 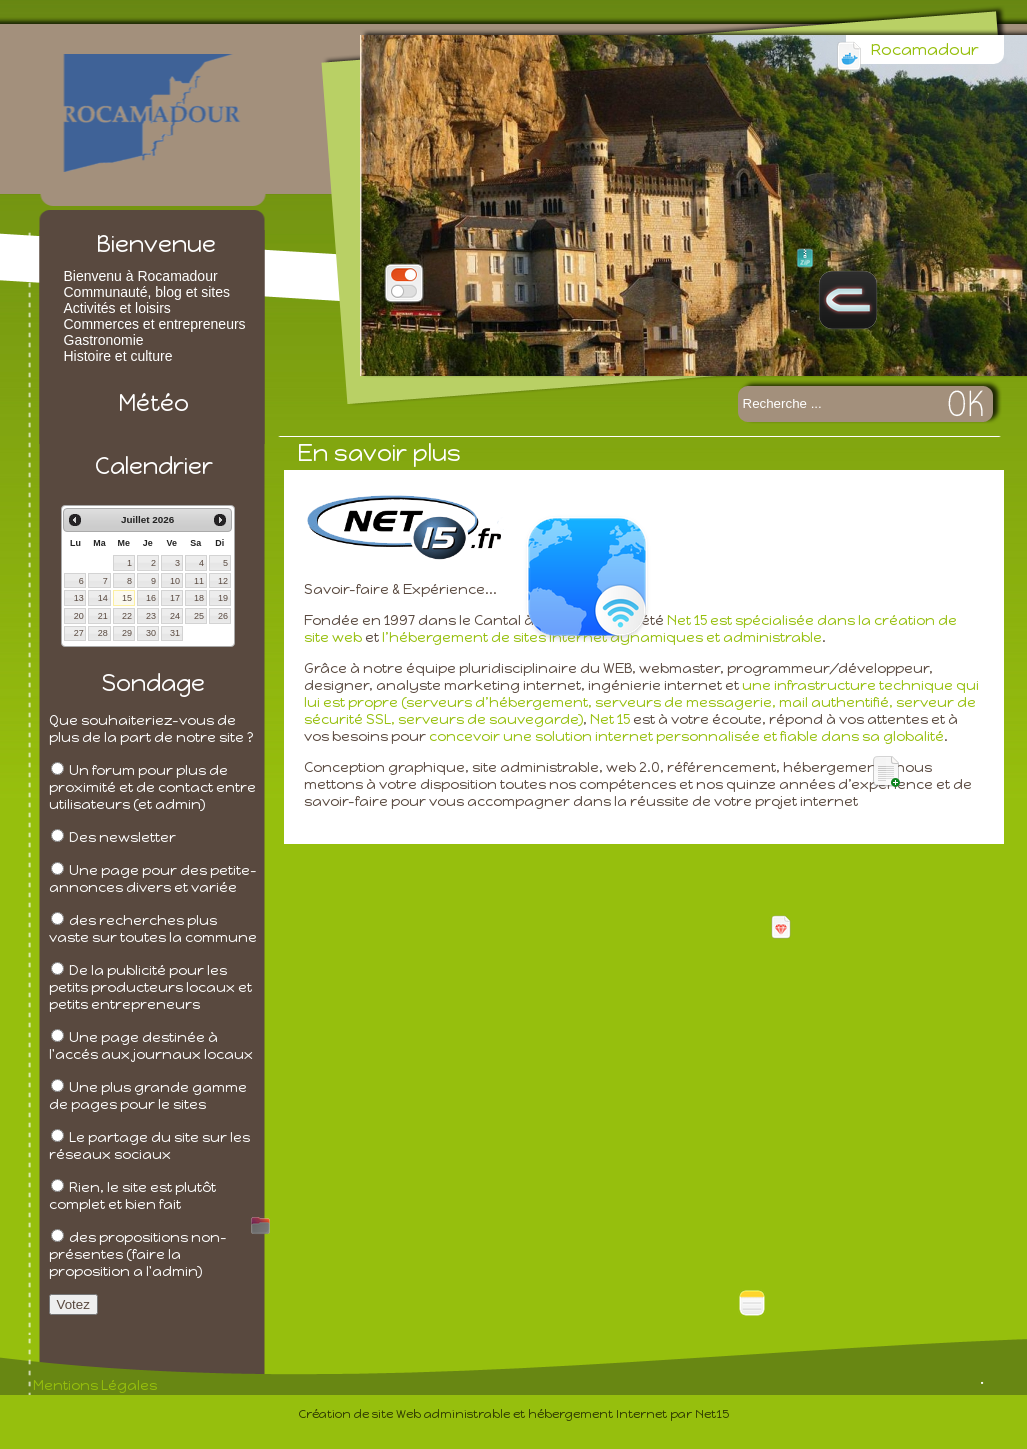 I want to click on launch crysis game, so click(x=848, y=300).